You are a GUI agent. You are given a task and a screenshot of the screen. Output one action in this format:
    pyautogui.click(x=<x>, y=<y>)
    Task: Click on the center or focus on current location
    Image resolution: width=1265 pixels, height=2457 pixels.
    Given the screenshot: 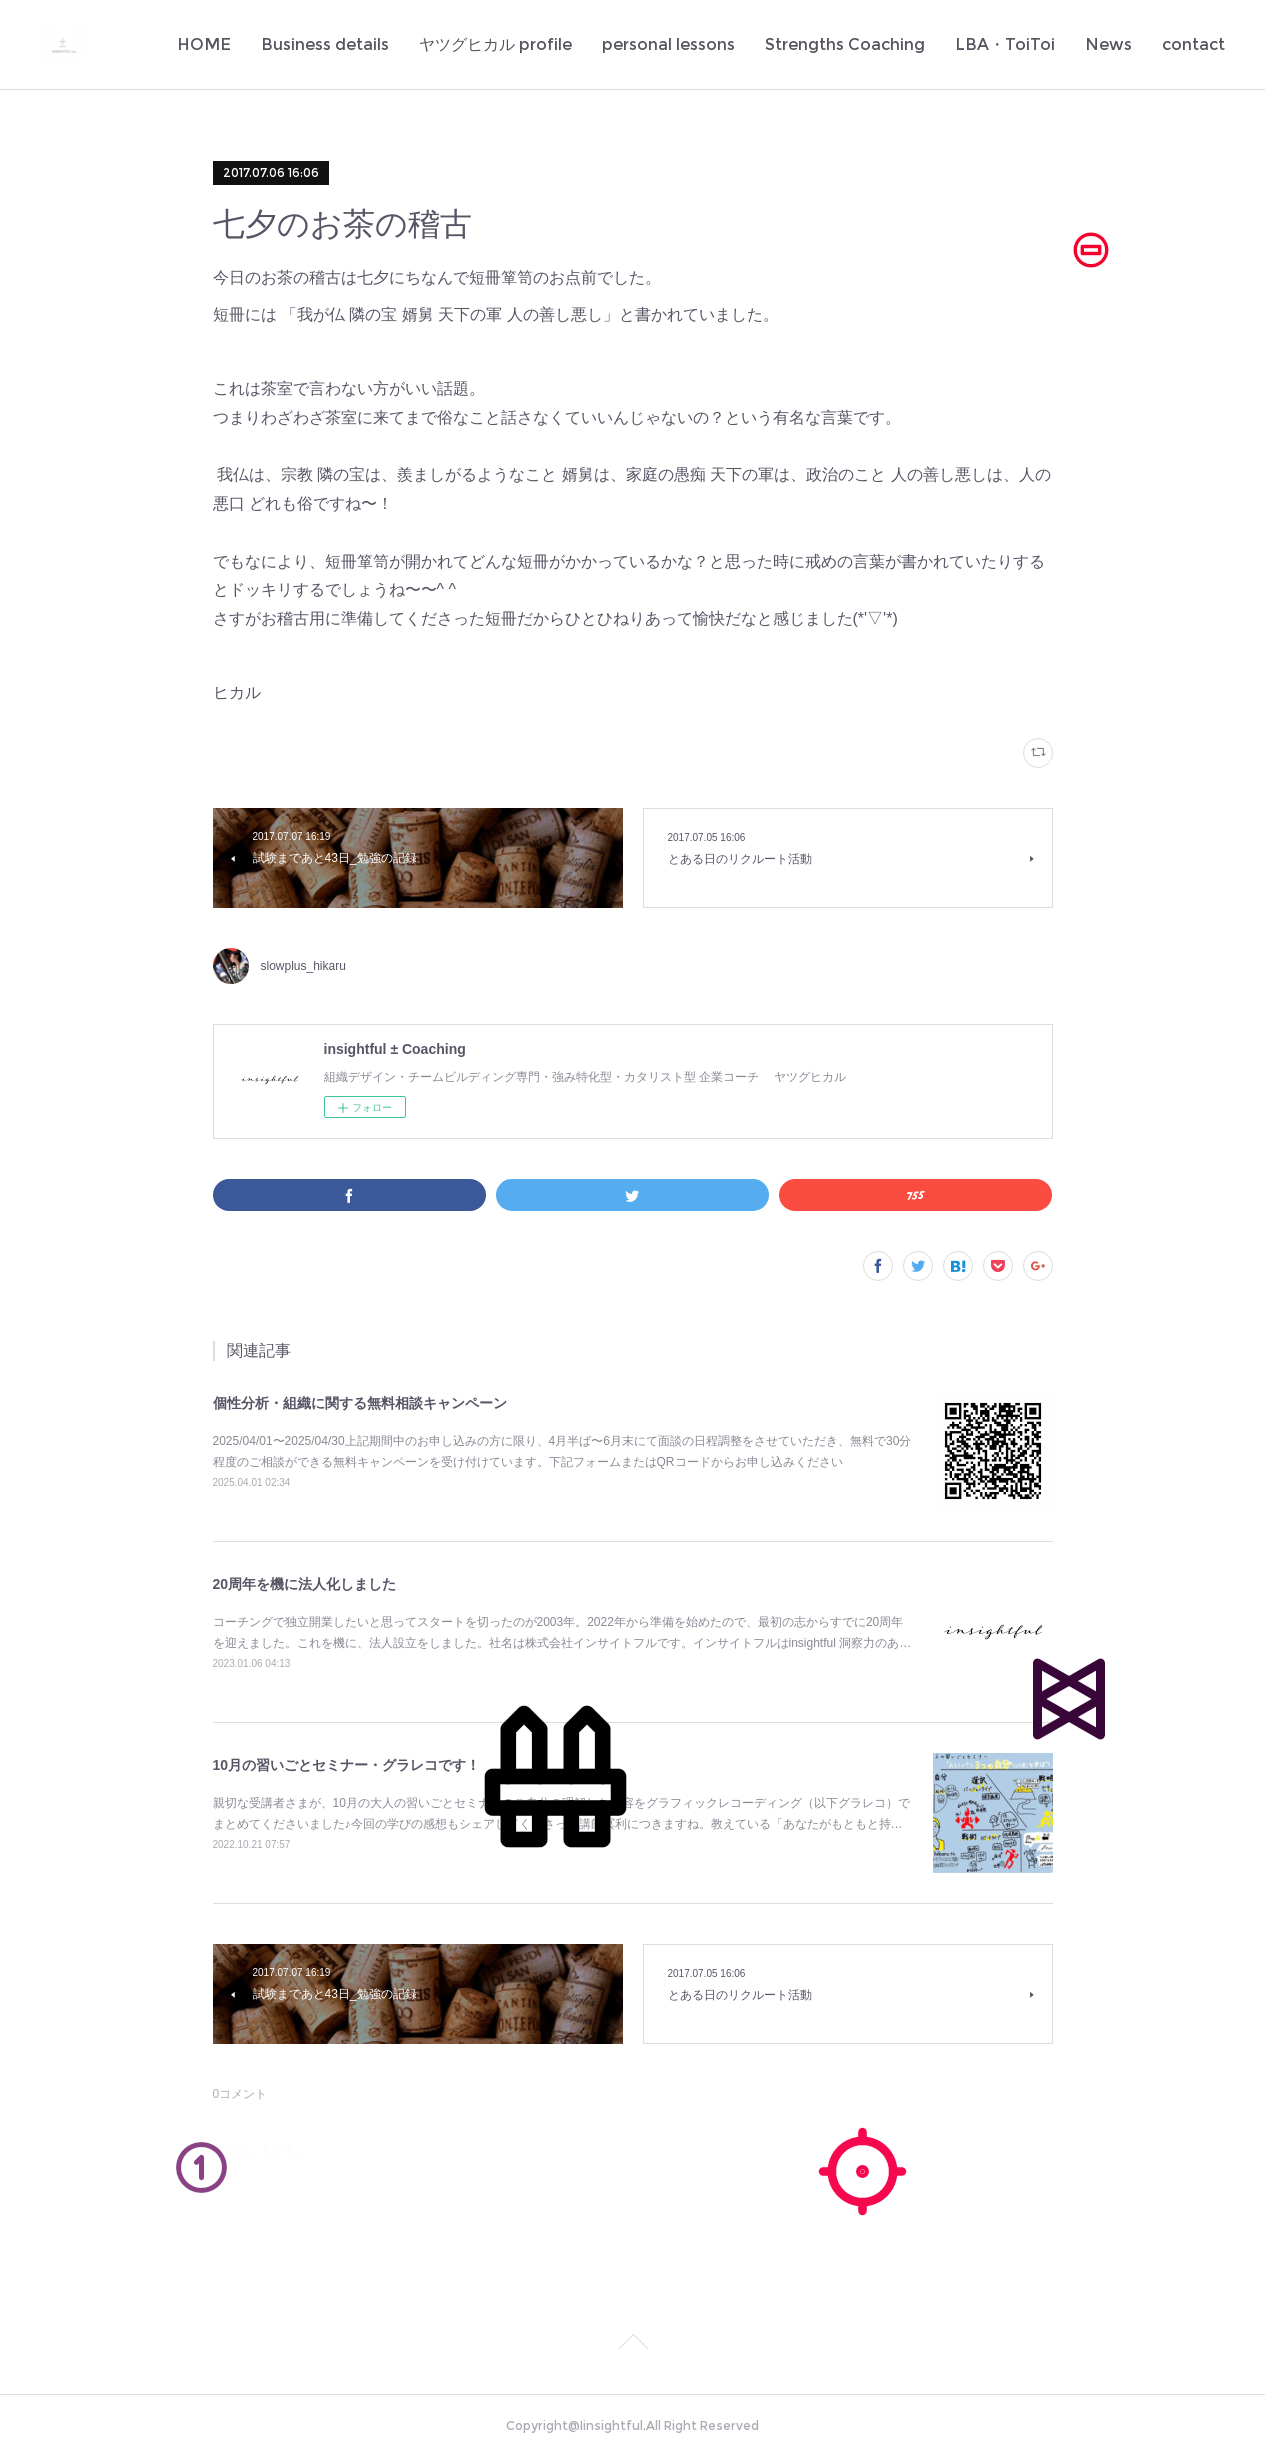 What is the action you would take?
    pyautogui.click(x=862, y=2171)
    